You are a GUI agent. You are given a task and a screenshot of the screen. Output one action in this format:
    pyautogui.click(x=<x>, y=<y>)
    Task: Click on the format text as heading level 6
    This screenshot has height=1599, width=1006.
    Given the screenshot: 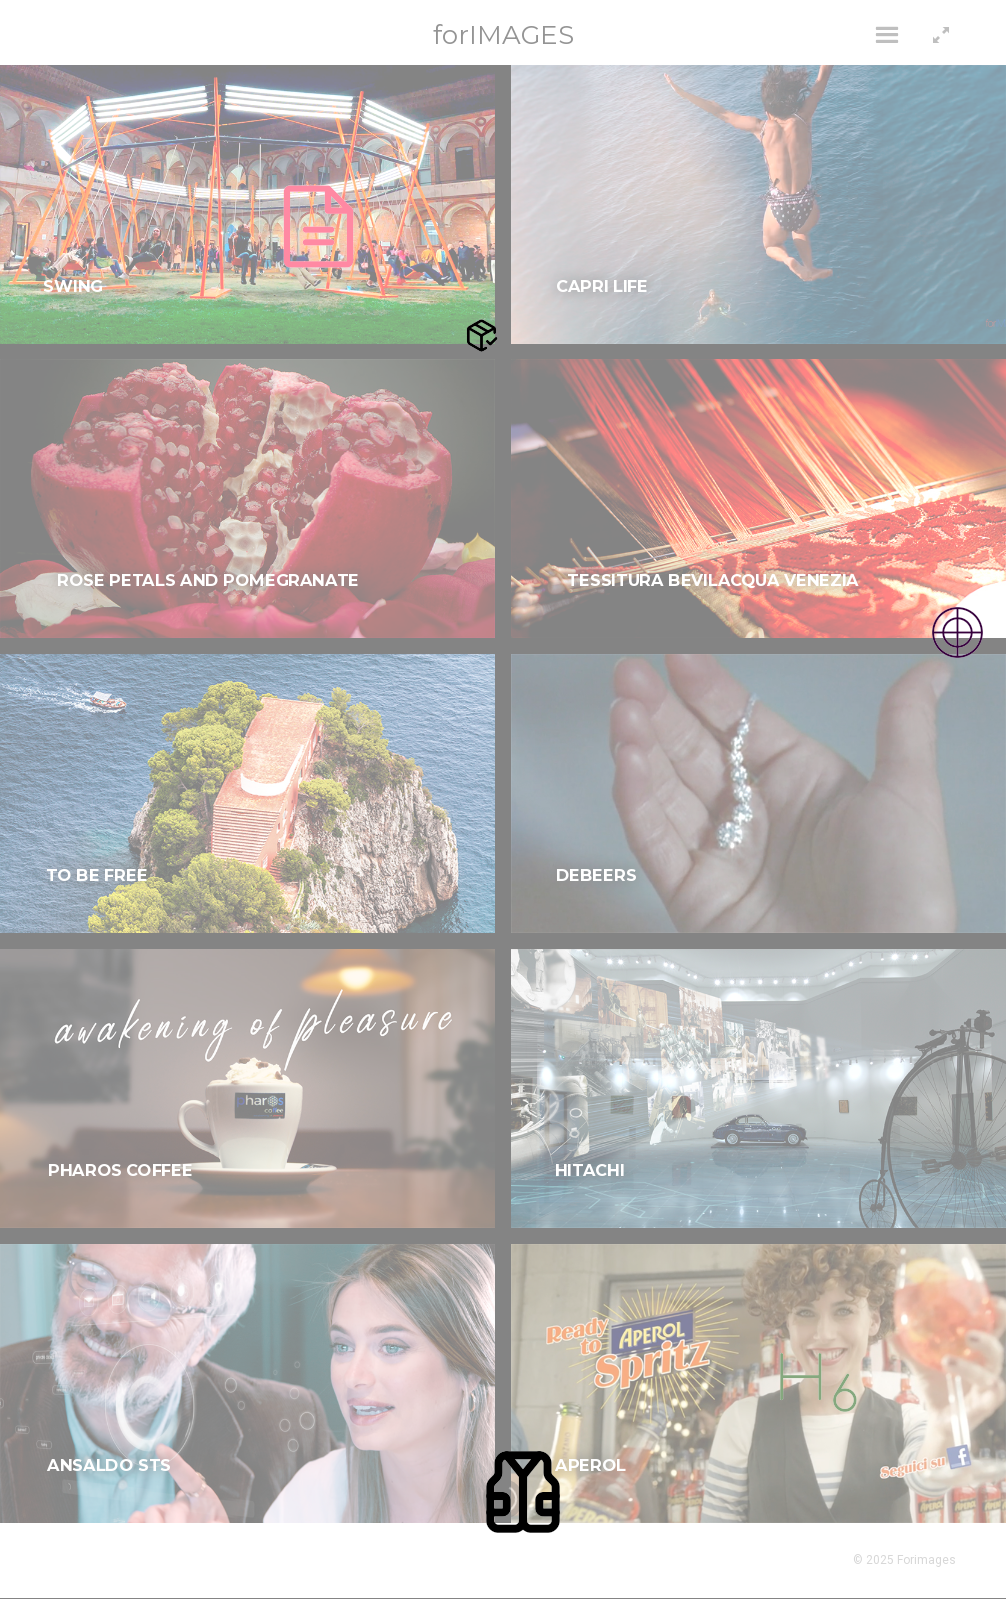 What is the action you would take?
    pyautogui.click(x=814, y=1381)
    